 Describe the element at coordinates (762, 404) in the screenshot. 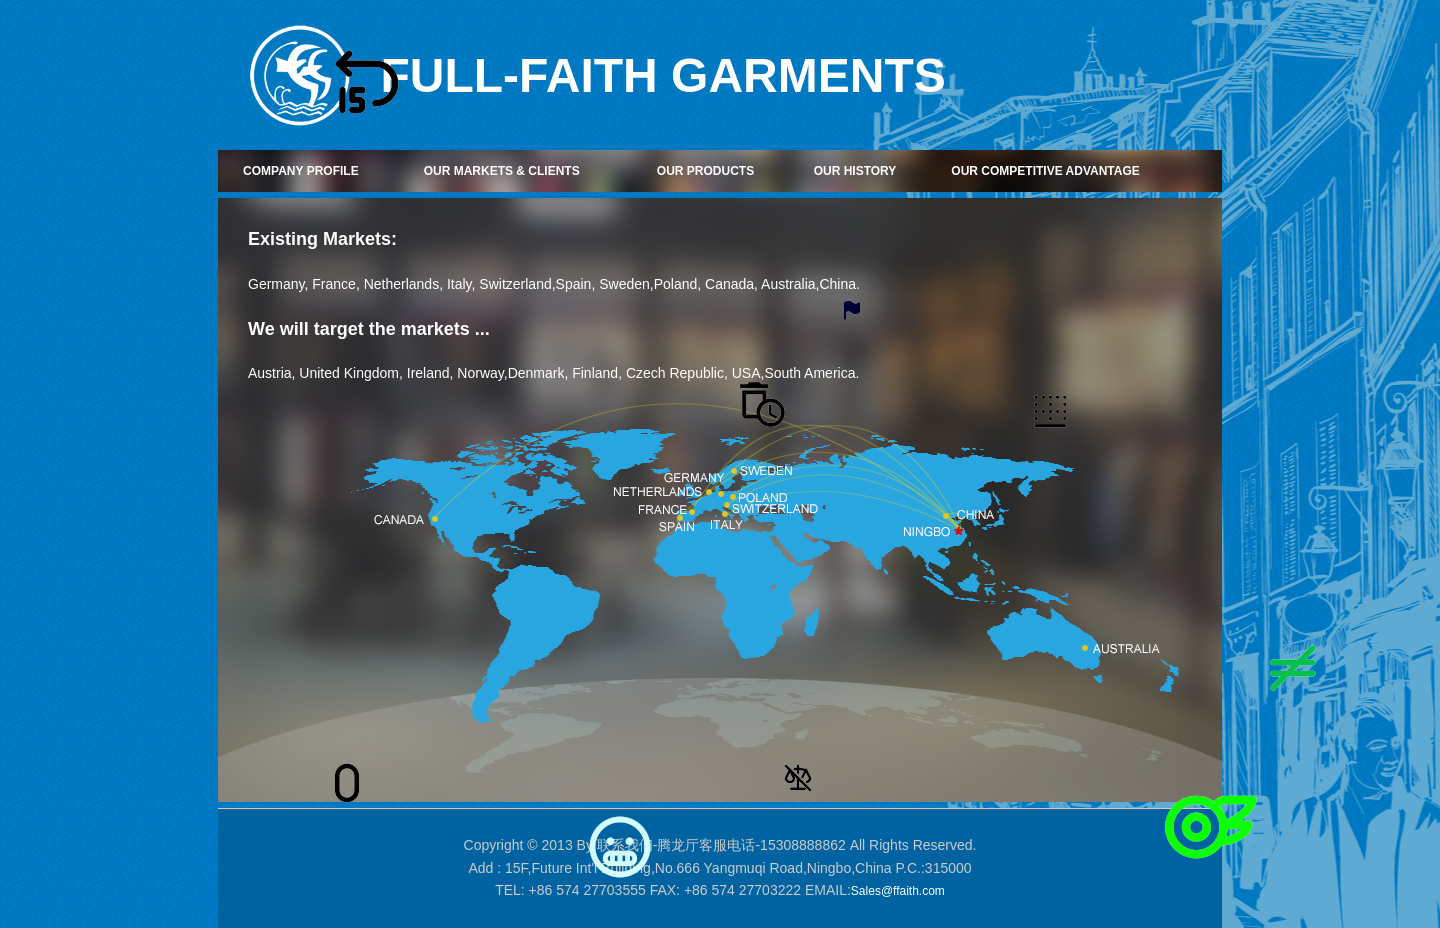

I see `enable auto-delete for temporary files` at that location.